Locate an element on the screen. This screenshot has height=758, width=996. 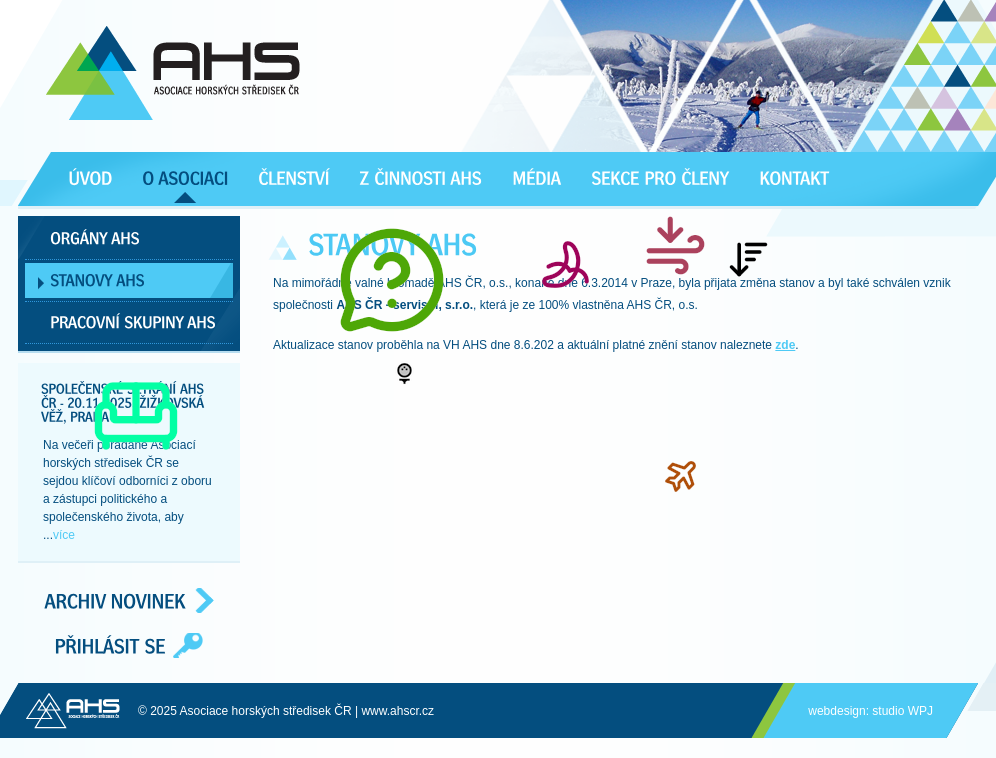
access travel or flight booking is located at coordinates (680, 476).